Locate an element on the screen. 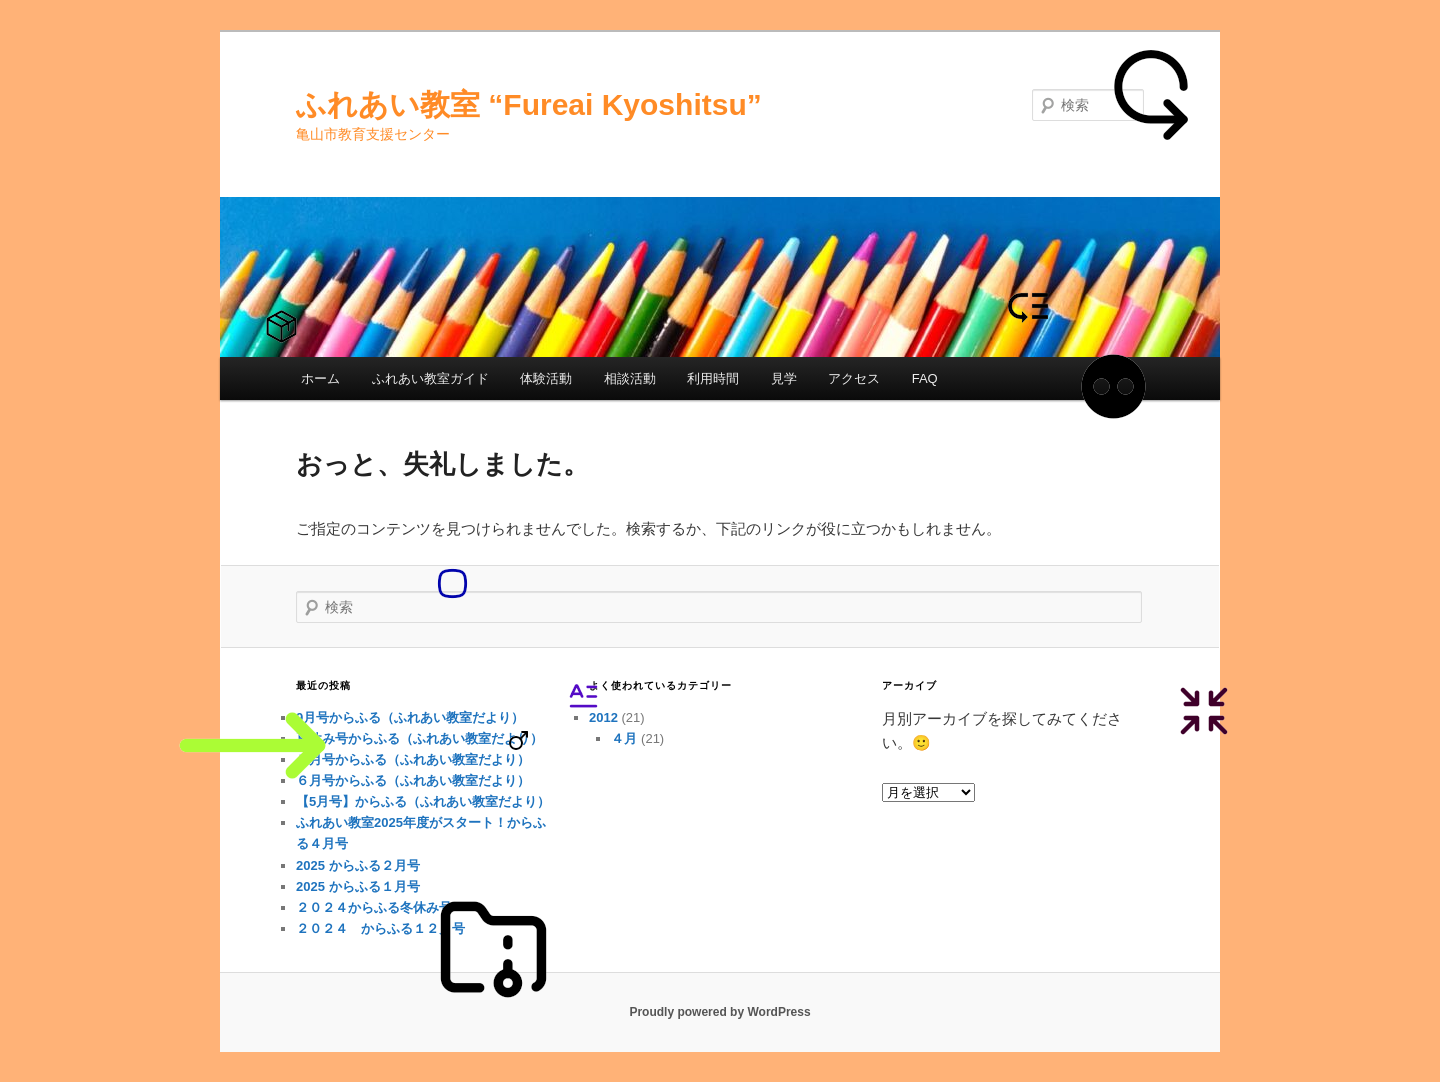 The image size is (1440, 1082). open Flickr app is located at coordinates (1113, 386).